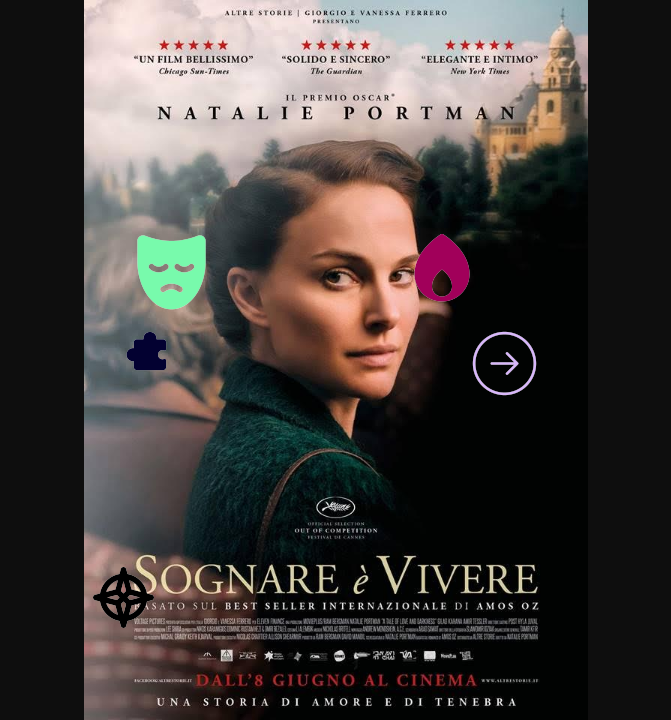 This screenshot has width=671, height=720. What do you see at coordinates (171, 269) in the screenshot?
I see `indicates sad or negative mood/emotion` at bounding box center [171, 269].